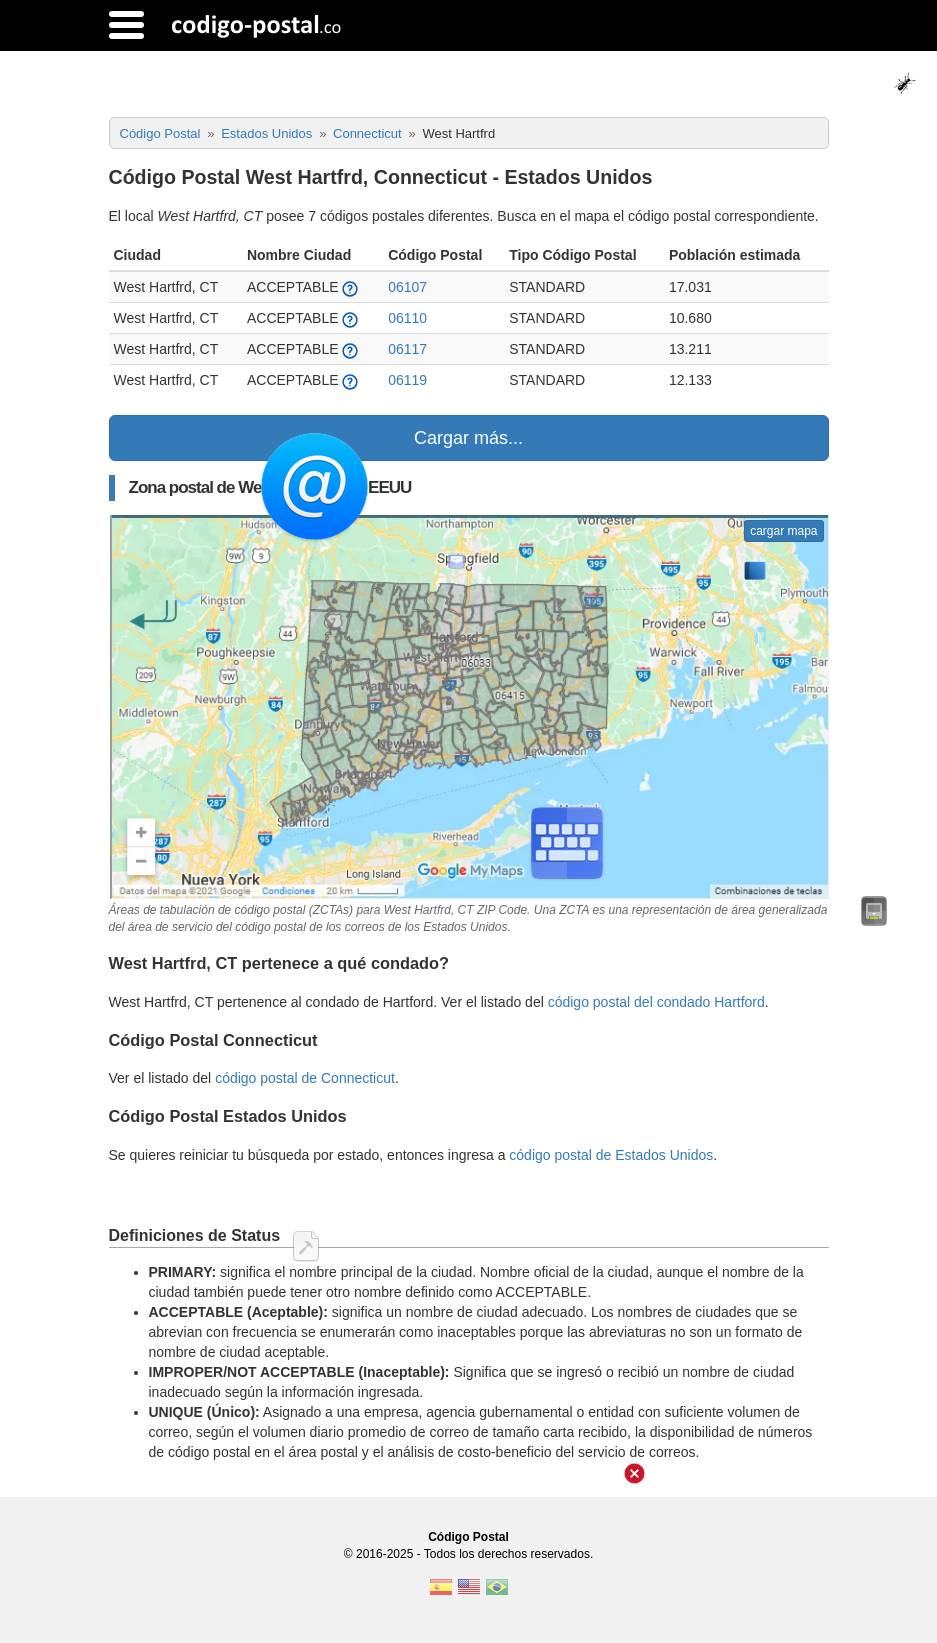 Image resolution: width=937 pixels, height=1643 pixels. What do you see at coordinates (634, 1473) in the screenshot?
I see `close or exit the application` at bounding box center [634, 1473].